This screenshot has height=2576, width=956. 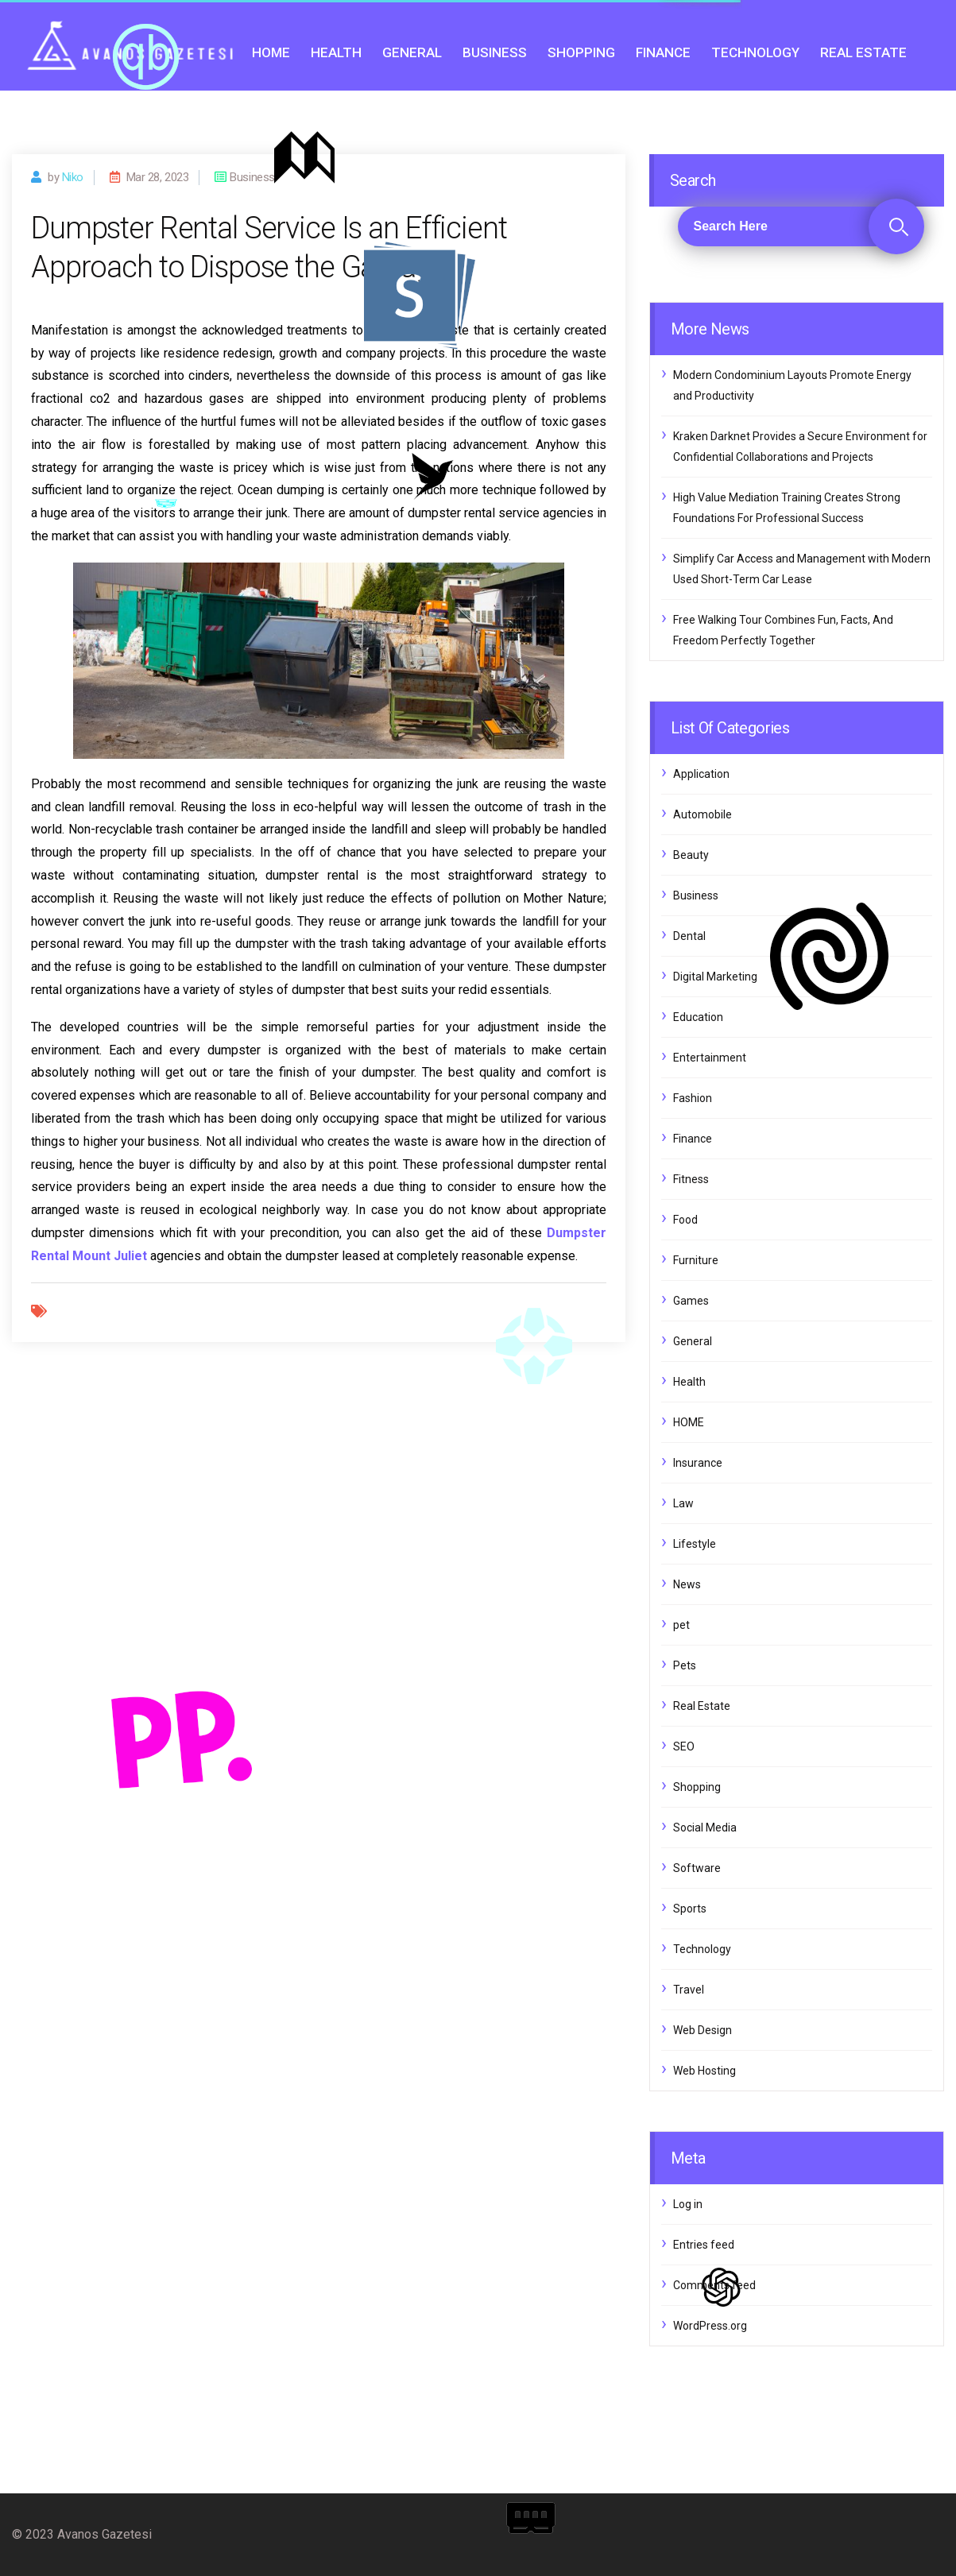 What do you see at coordinates (166, 504) in the screenshot?
I see `cadillac brand logo` at bounding box center [166, 504].